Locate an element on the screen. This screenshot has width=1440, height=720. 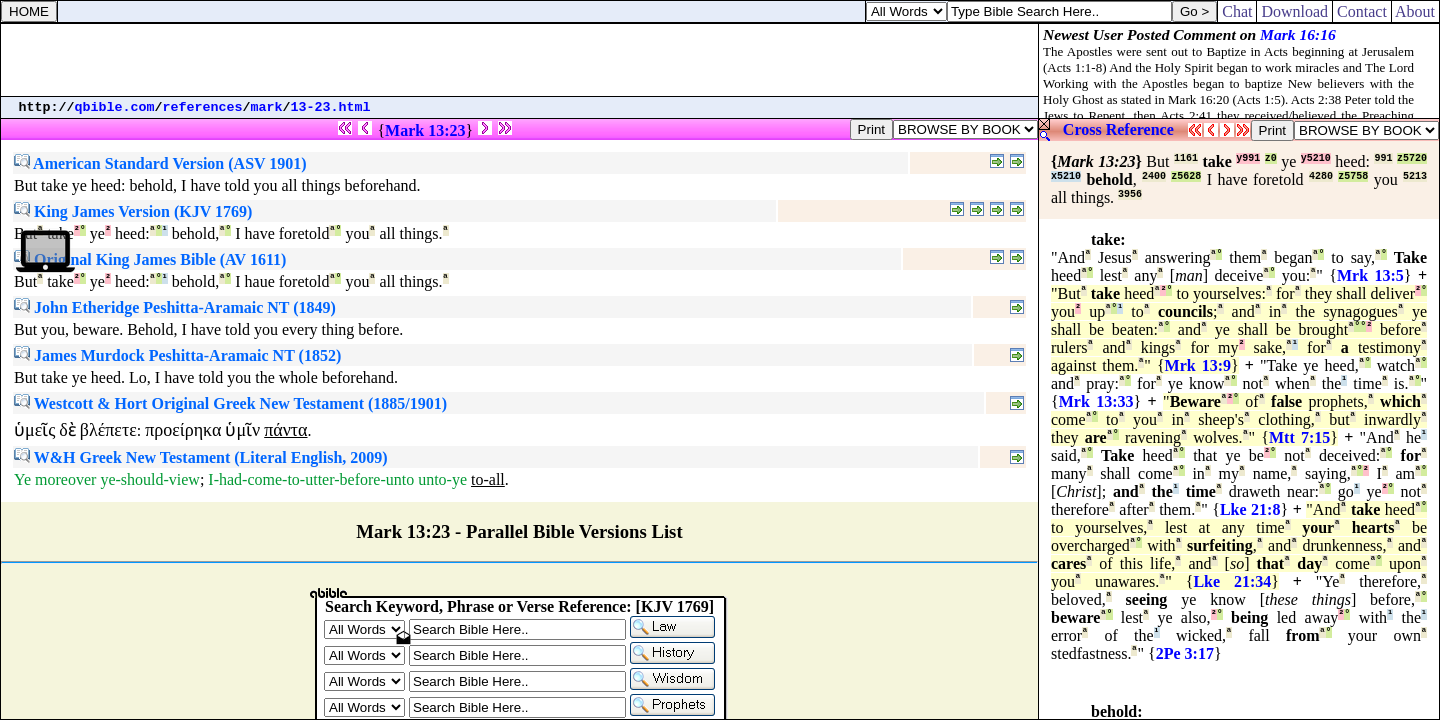
view drafts folder is located at coordinates (403, 638).